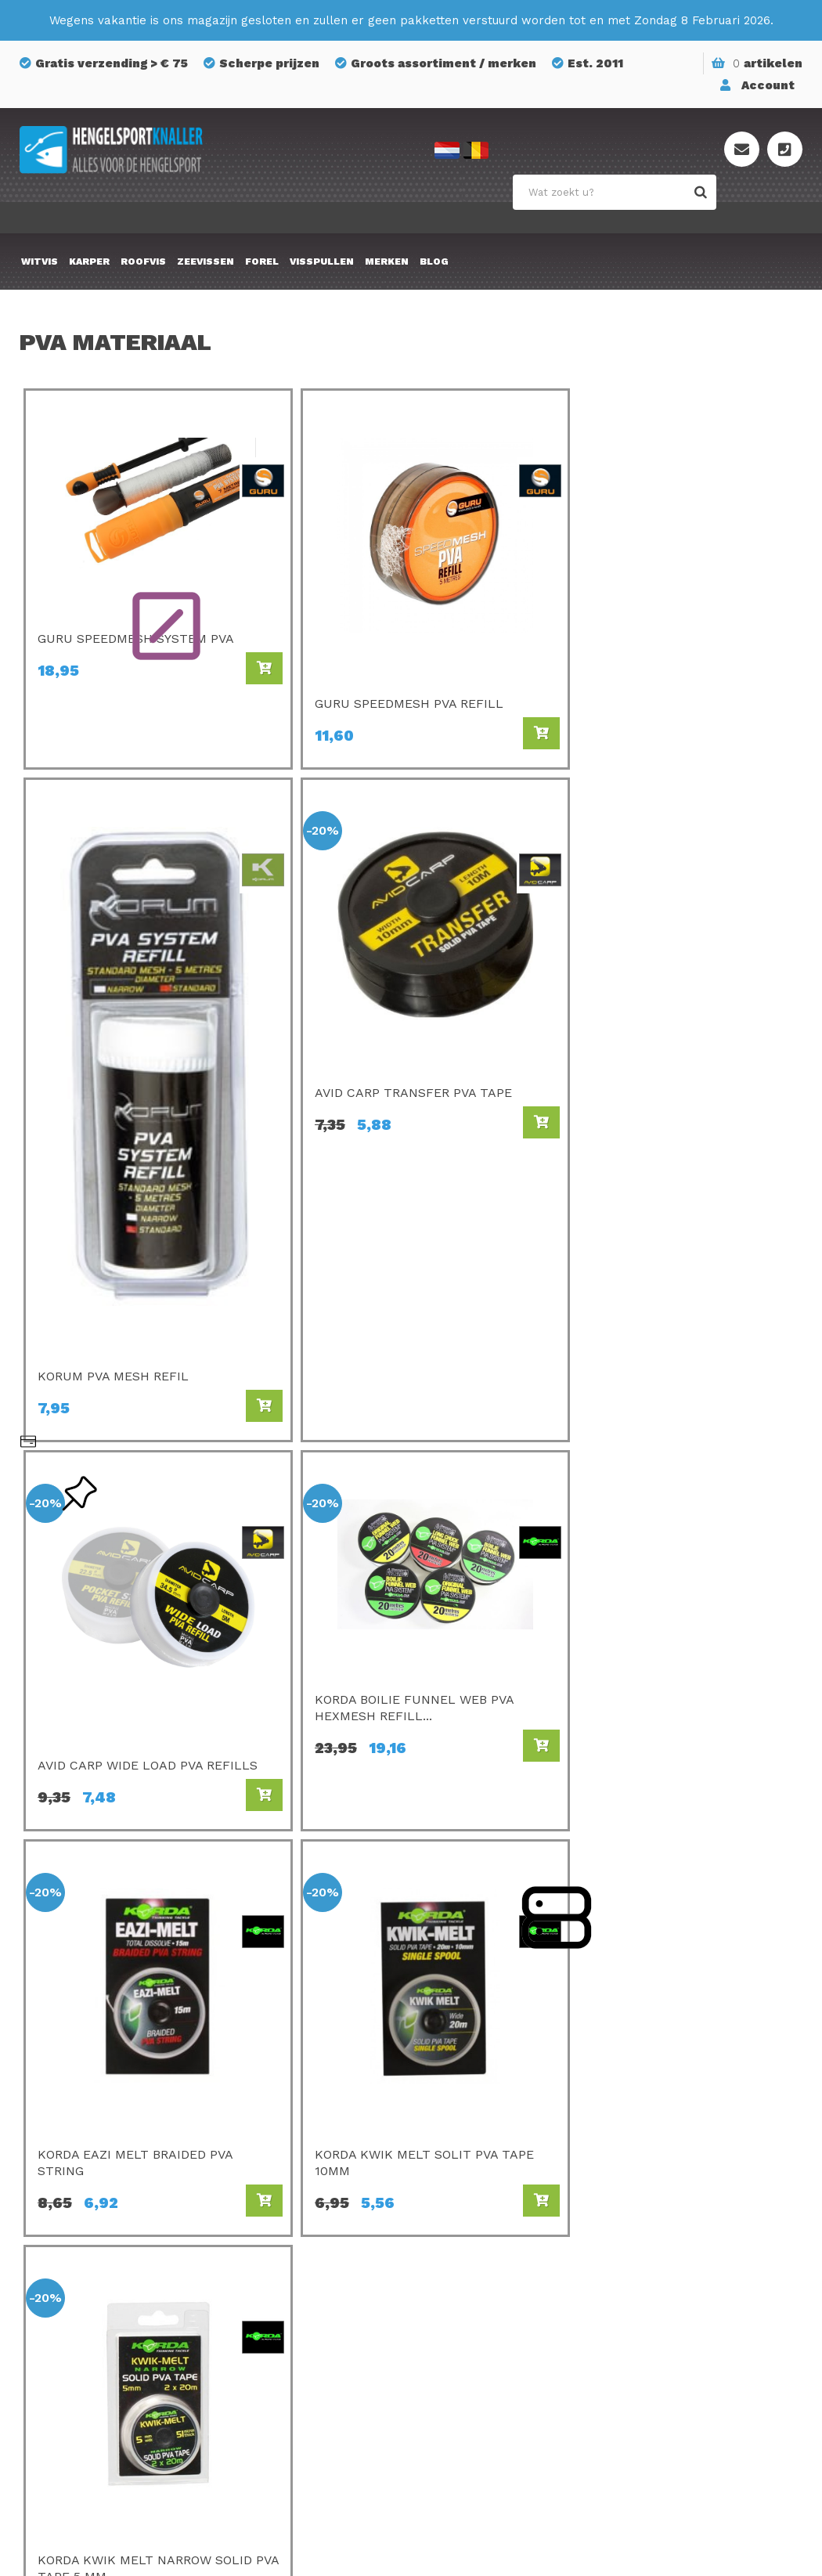 The image size is (822, 2576). I want to click on pin an item to keep it visible, so click(78, 1494).